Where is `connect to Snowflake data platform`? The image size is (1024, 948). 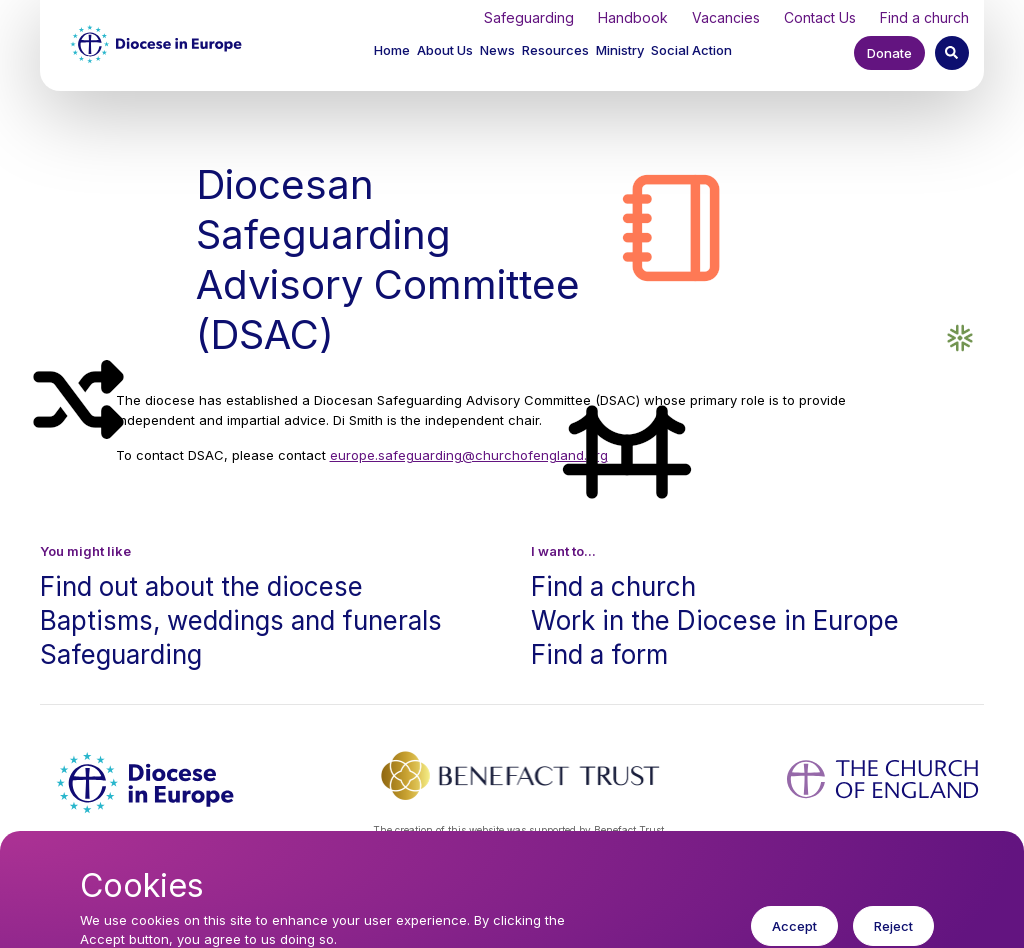
connect to Snowflake data platform is located at coordinates (960, 338).